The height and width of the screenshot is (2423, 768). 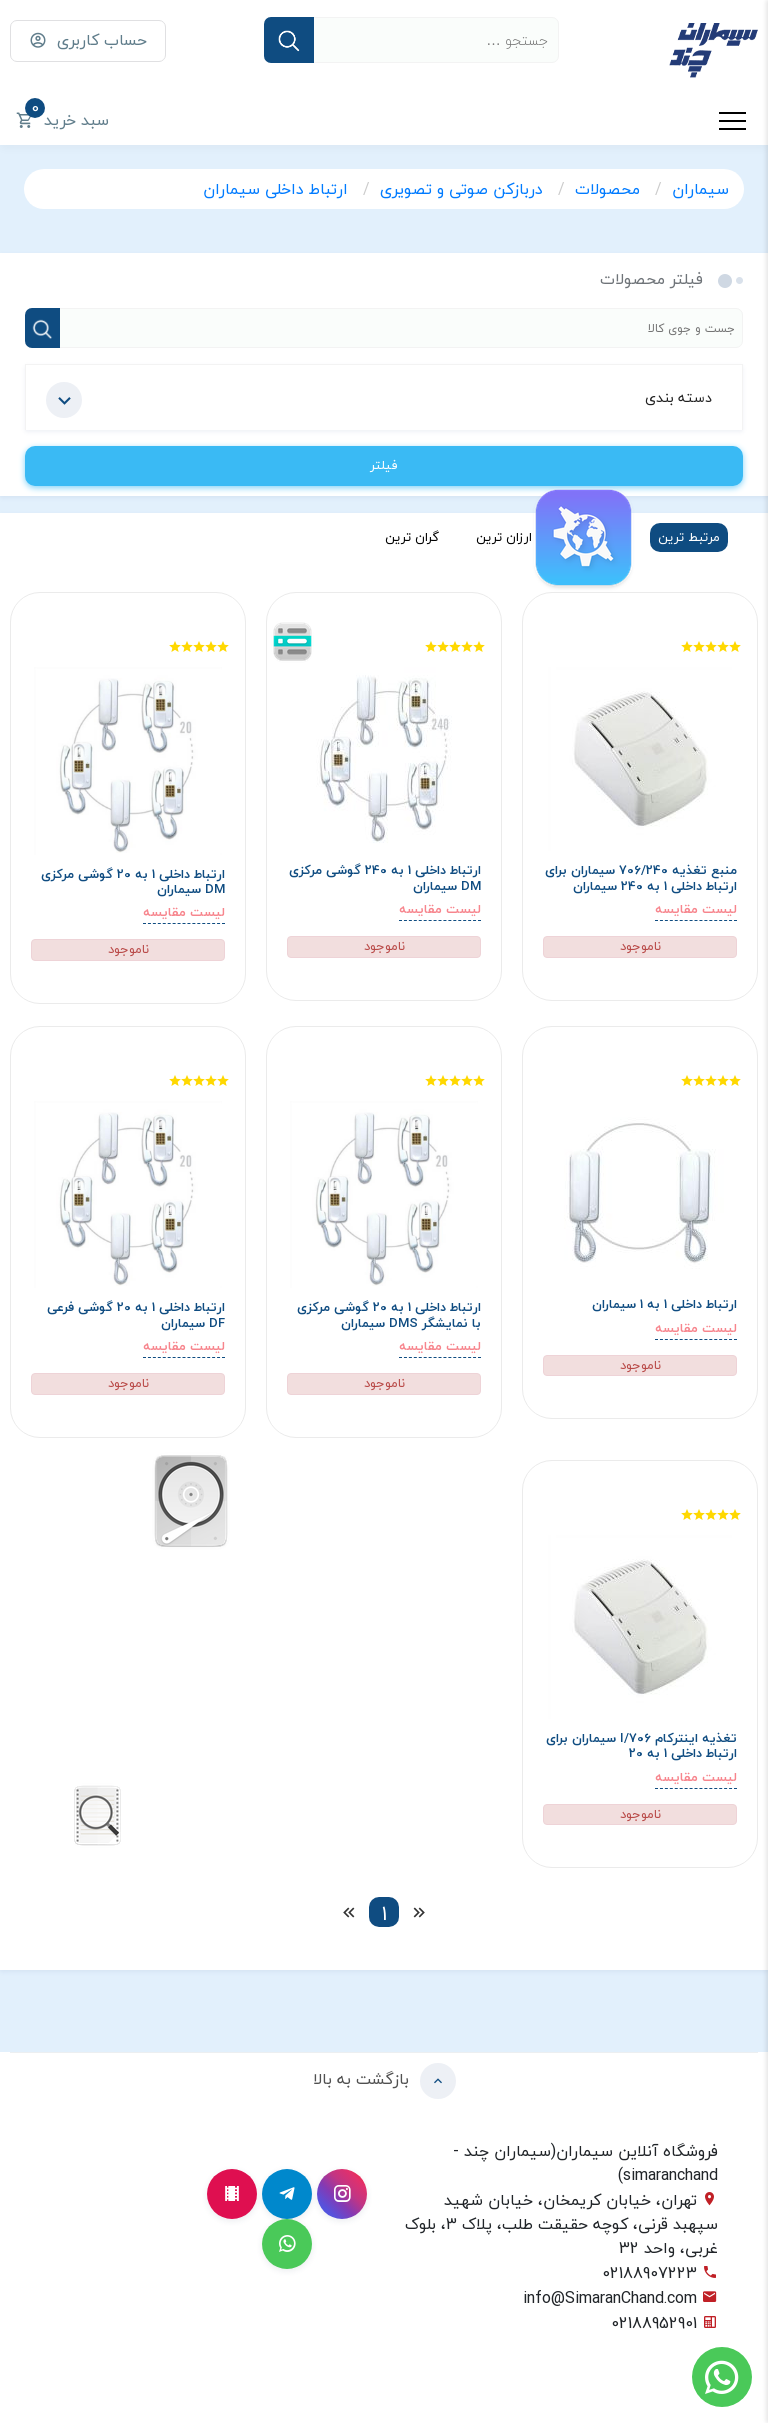 What do you see at coordinates (97, 1815) in the screenshot?
I see `open the log viewer application` at bounding box center [97, 1815].